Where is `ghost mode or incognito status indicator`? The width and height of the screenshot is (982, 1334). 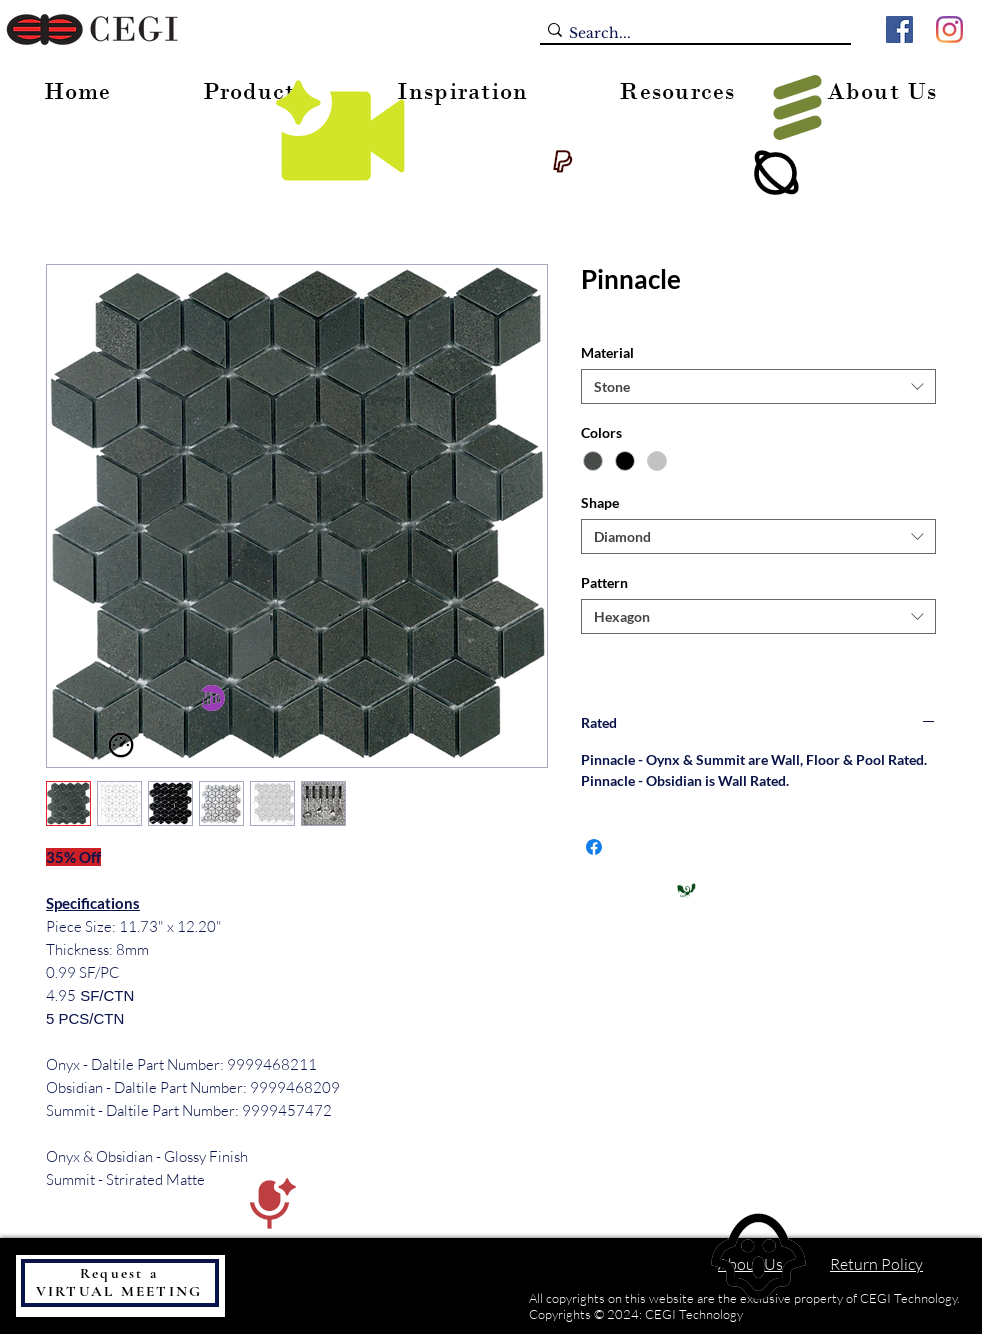
ghost mode or incognito status indicator is located at coordinates (758, 1256).